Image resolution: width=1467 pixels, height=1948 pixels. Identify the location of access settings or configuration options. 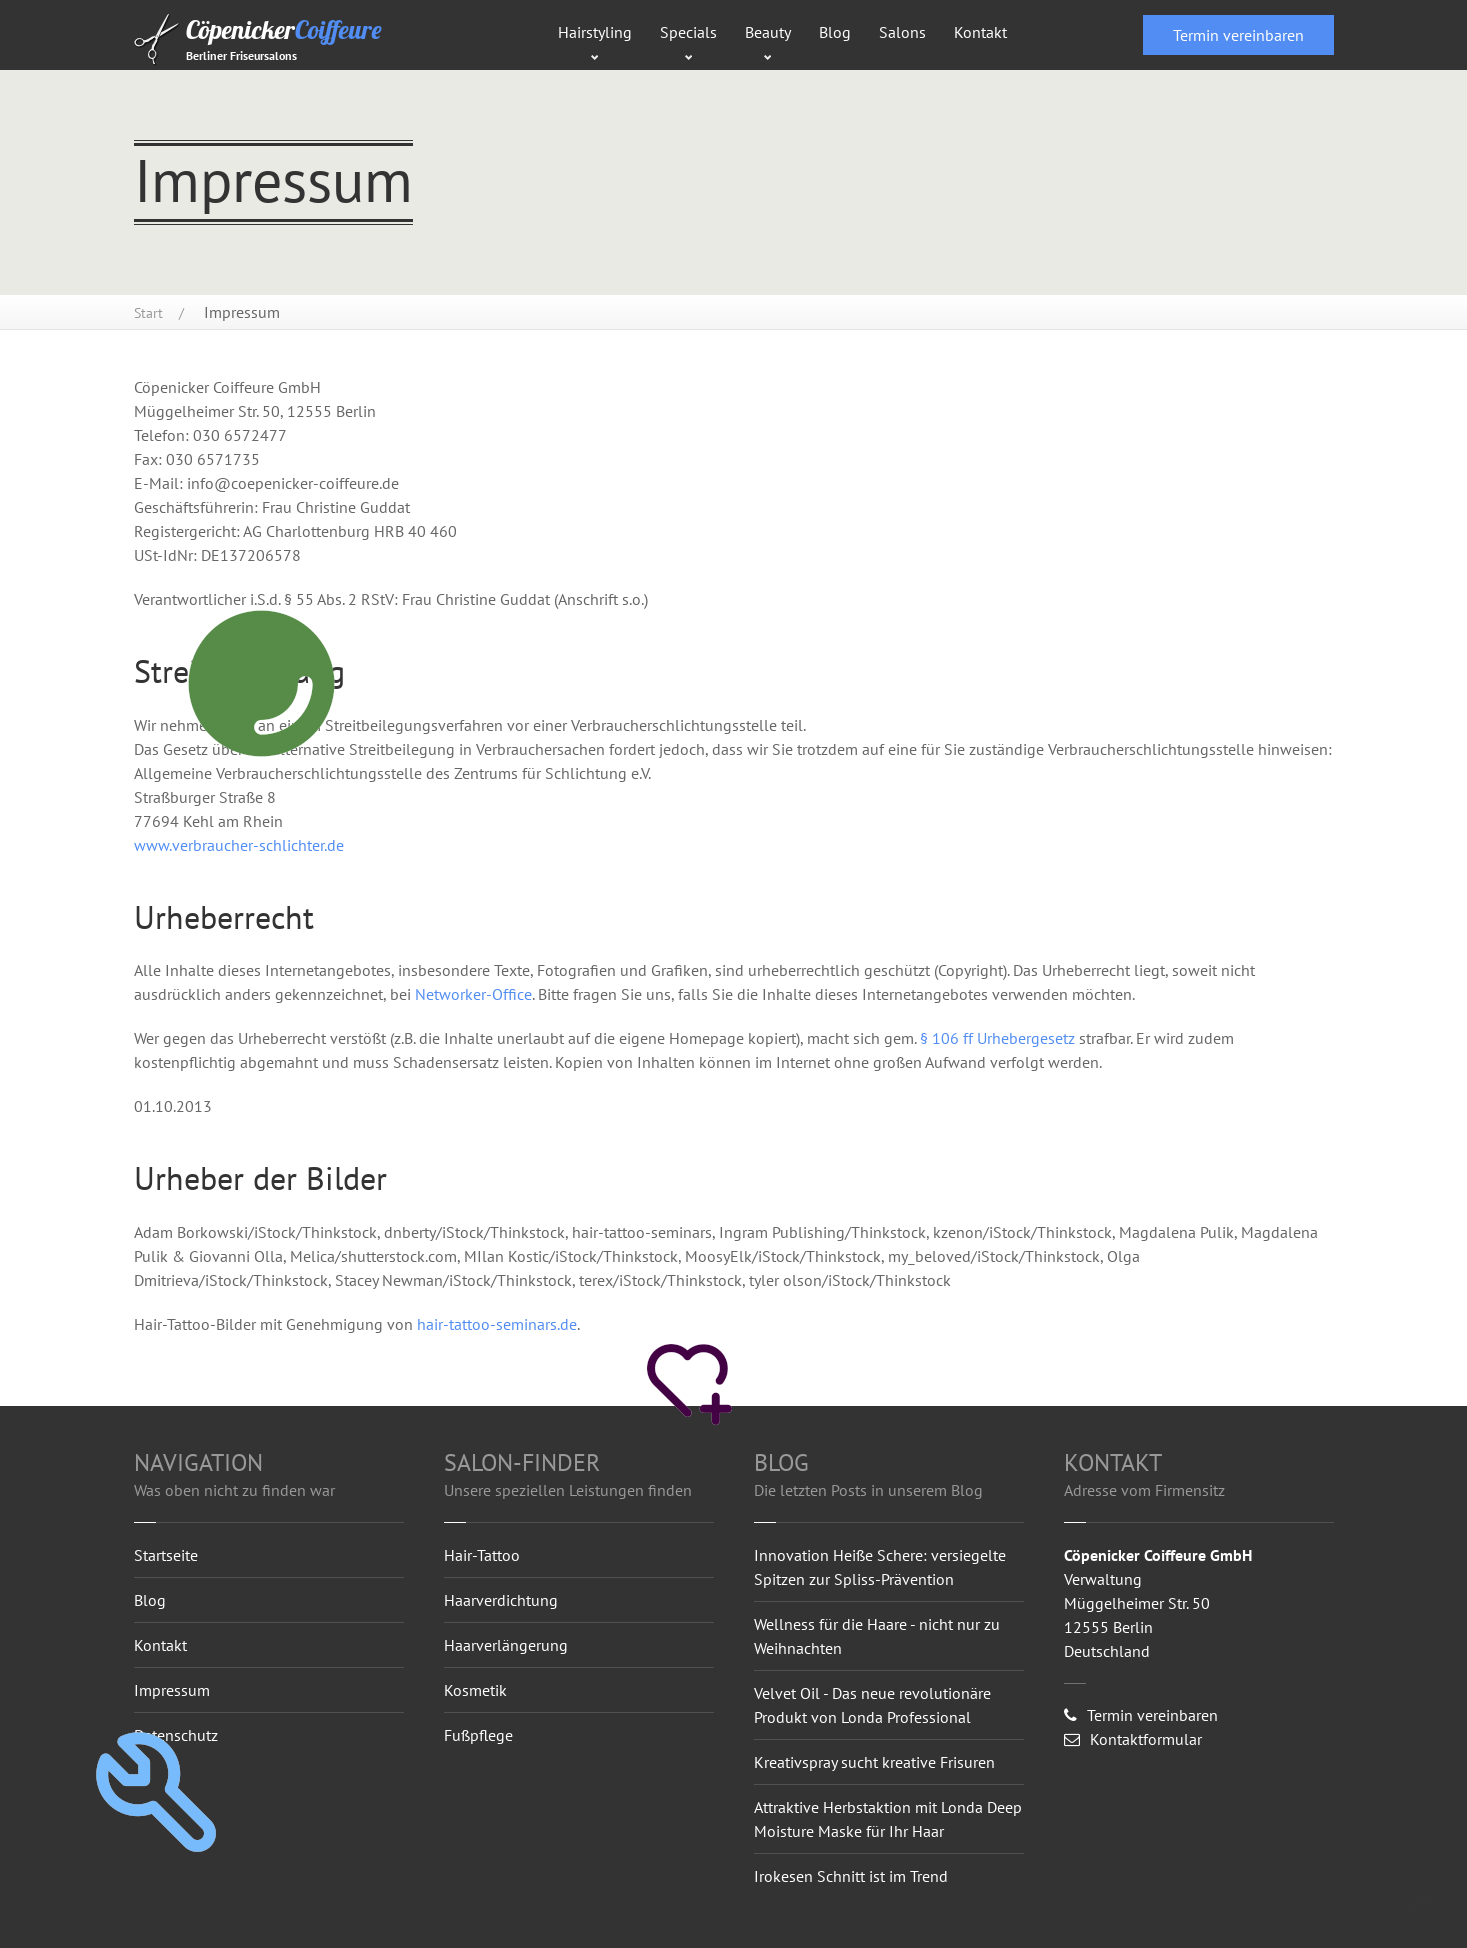
(156, 1792).